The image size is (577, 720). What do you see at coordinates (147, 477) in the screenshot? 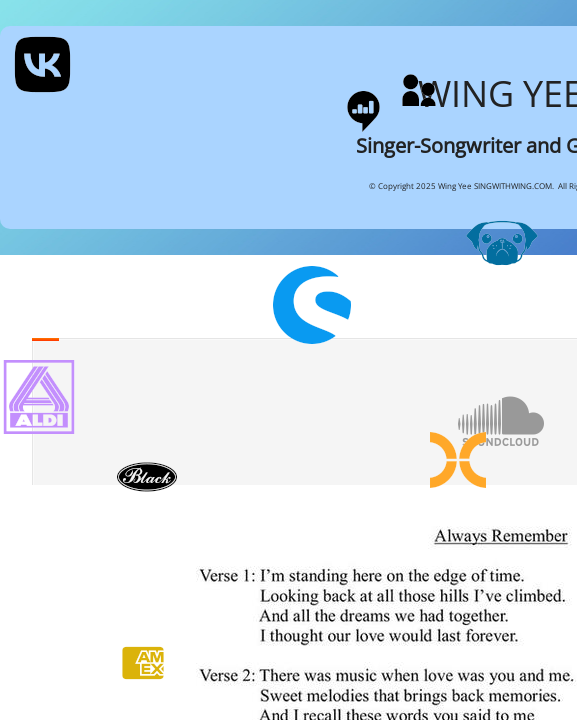
I see `black brand logo` at bounding box center [147, 477].